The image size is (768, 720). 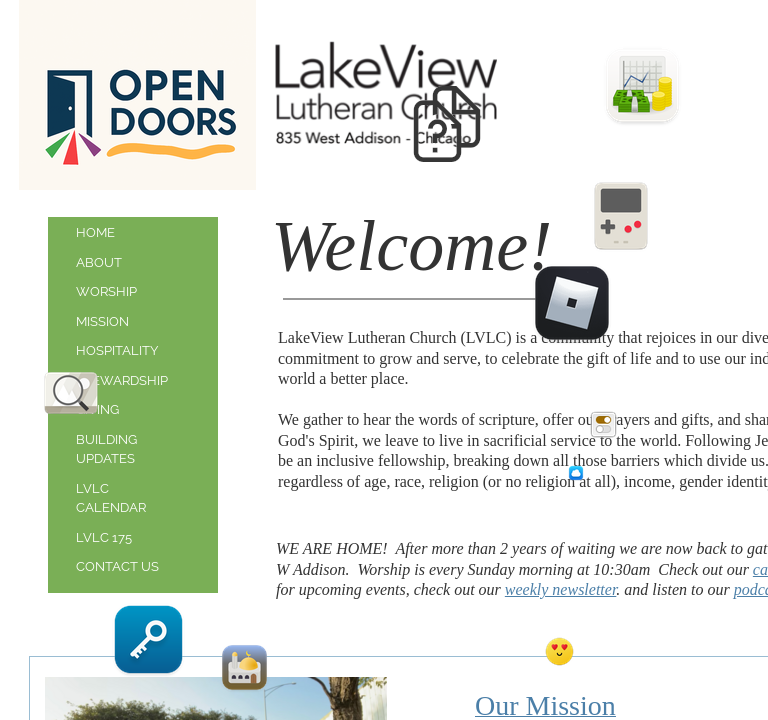 What do you see at coordinates (576, 473) in the screenshot?
I see `access online account settings` at bounding box center [576, 473].